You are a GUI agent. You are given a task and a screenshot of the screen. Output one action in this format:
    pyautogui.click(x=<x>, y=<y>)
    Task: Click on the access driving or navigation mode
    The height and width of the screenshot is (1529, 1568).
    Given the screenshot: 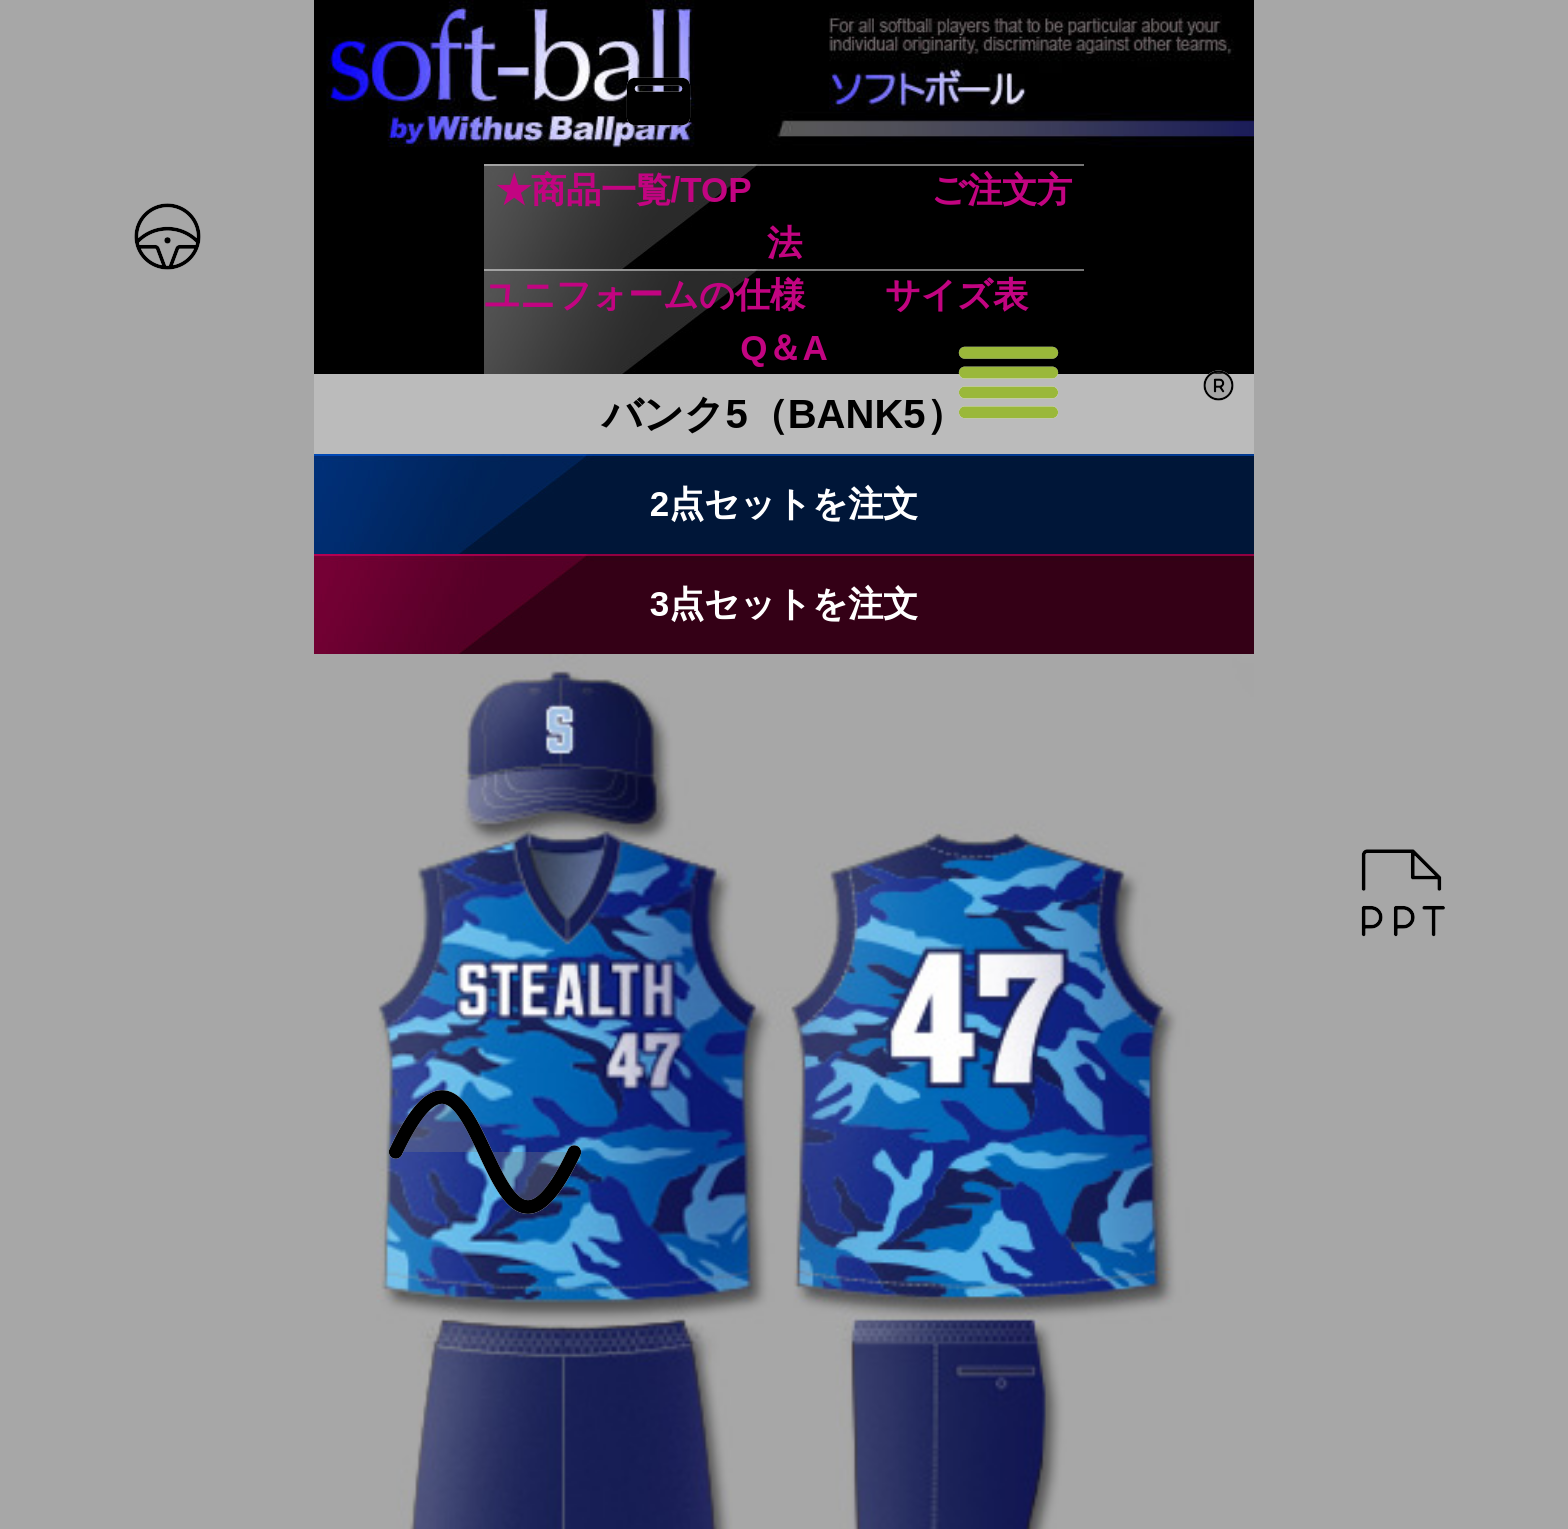 What is the action you would take?
    pyautogui.click(x=167, y=236)
    